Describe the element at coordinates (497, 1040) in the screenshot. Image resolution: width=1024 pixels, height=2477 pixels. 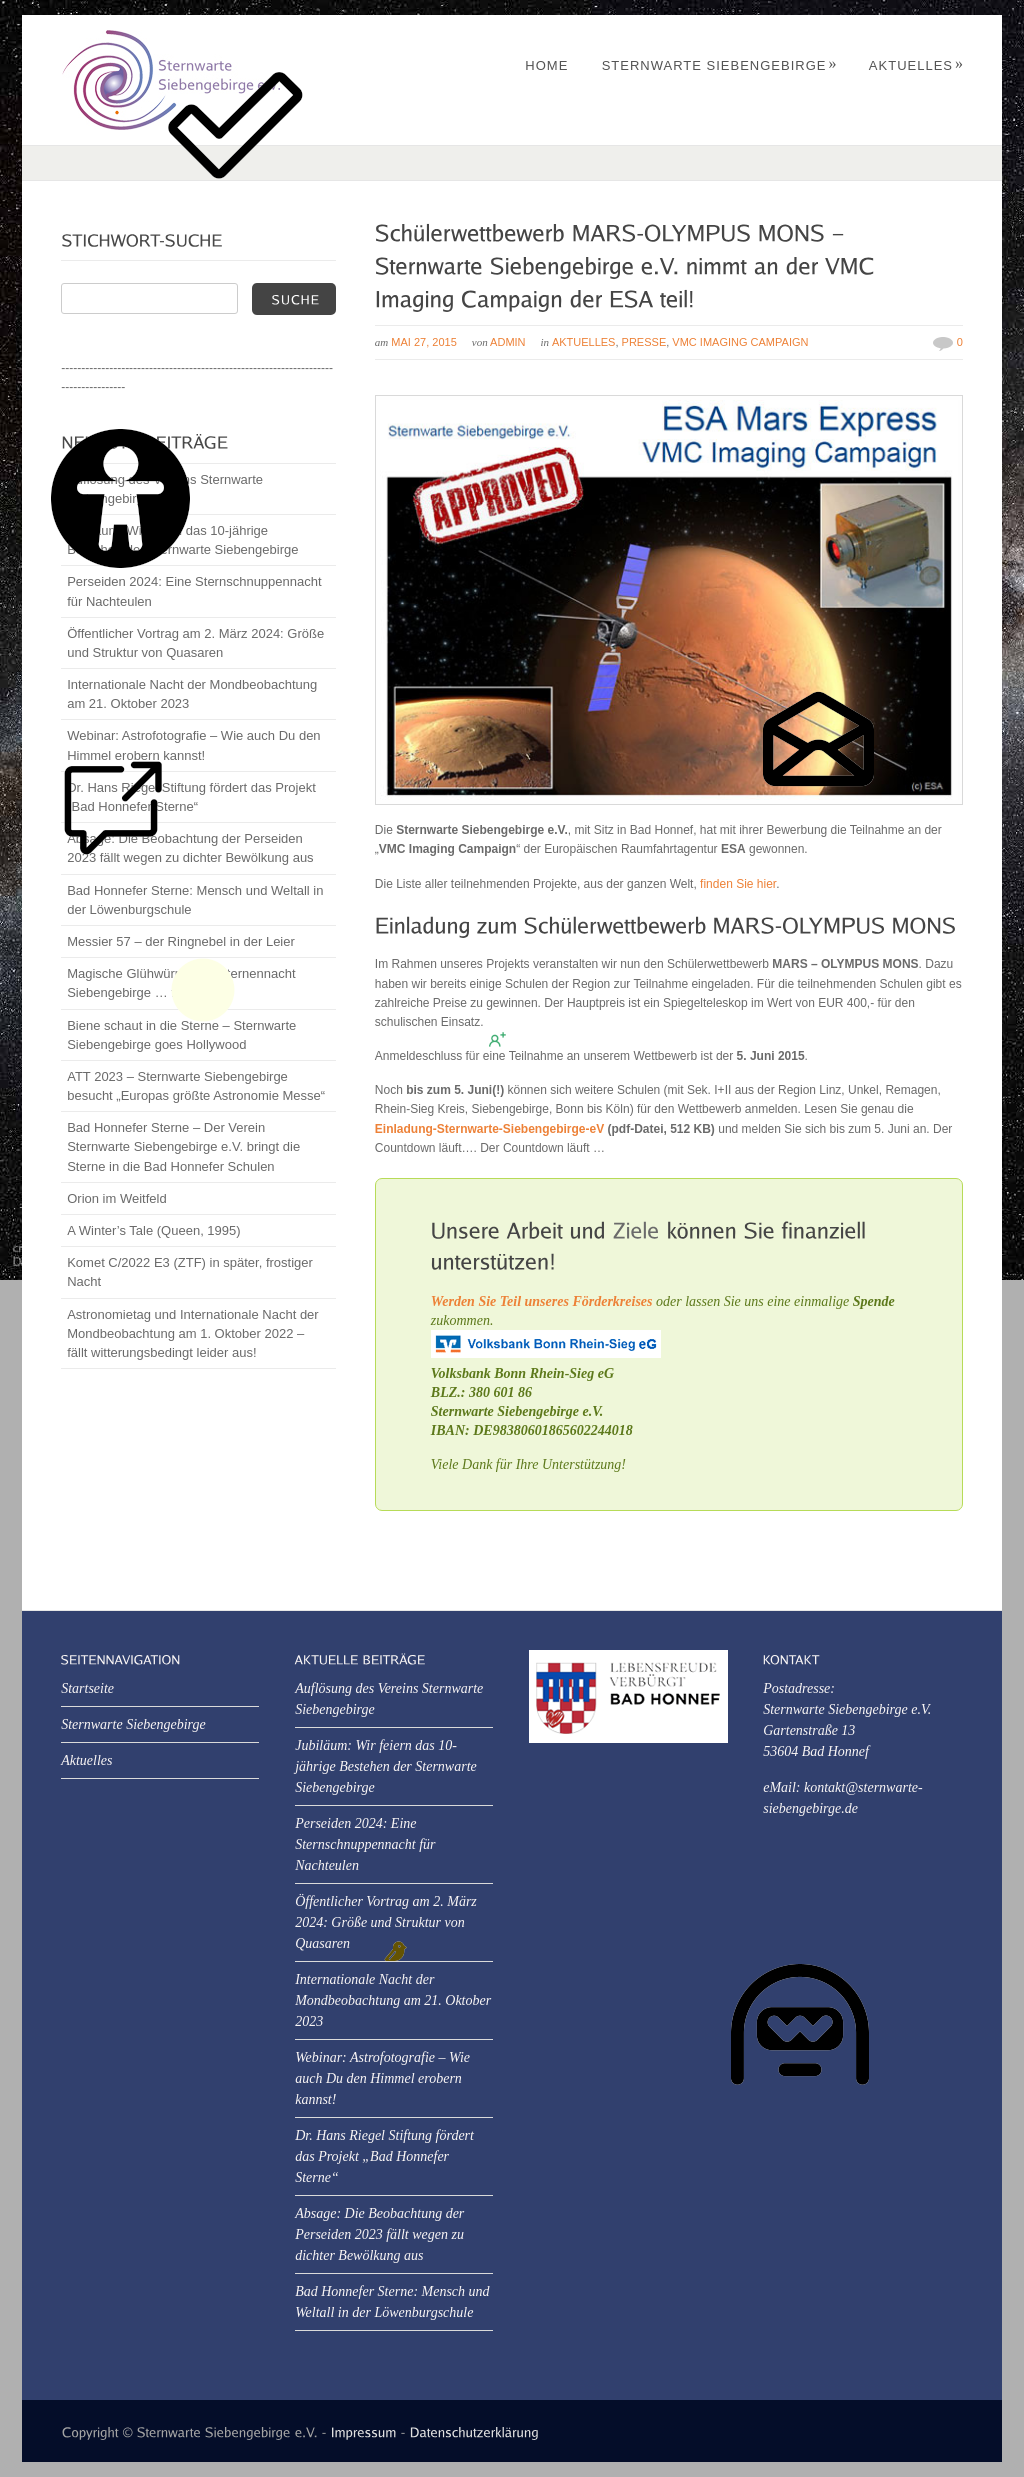
I see `add a new contact or friend` at that location.